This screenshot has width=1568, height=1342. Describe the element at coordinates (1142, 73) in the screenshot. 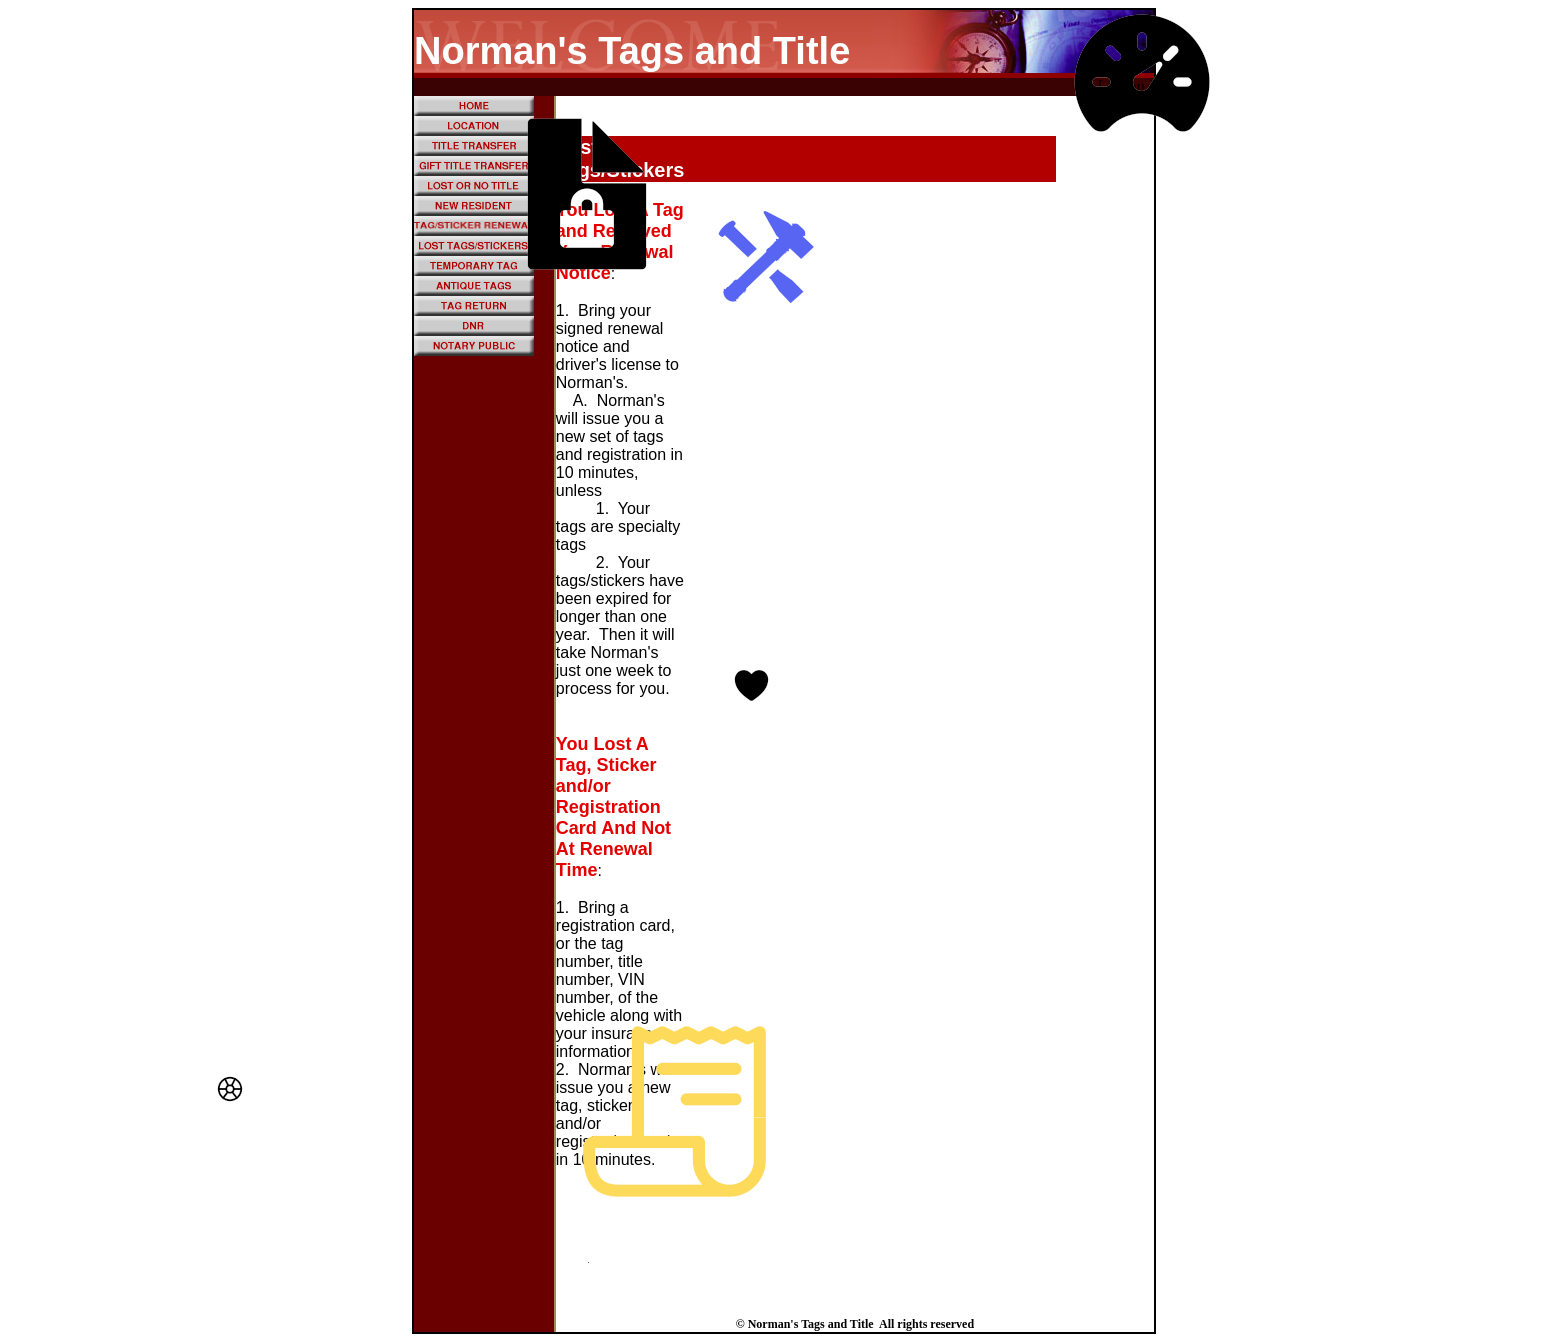

I see `view performance or speed metrics` at that location.